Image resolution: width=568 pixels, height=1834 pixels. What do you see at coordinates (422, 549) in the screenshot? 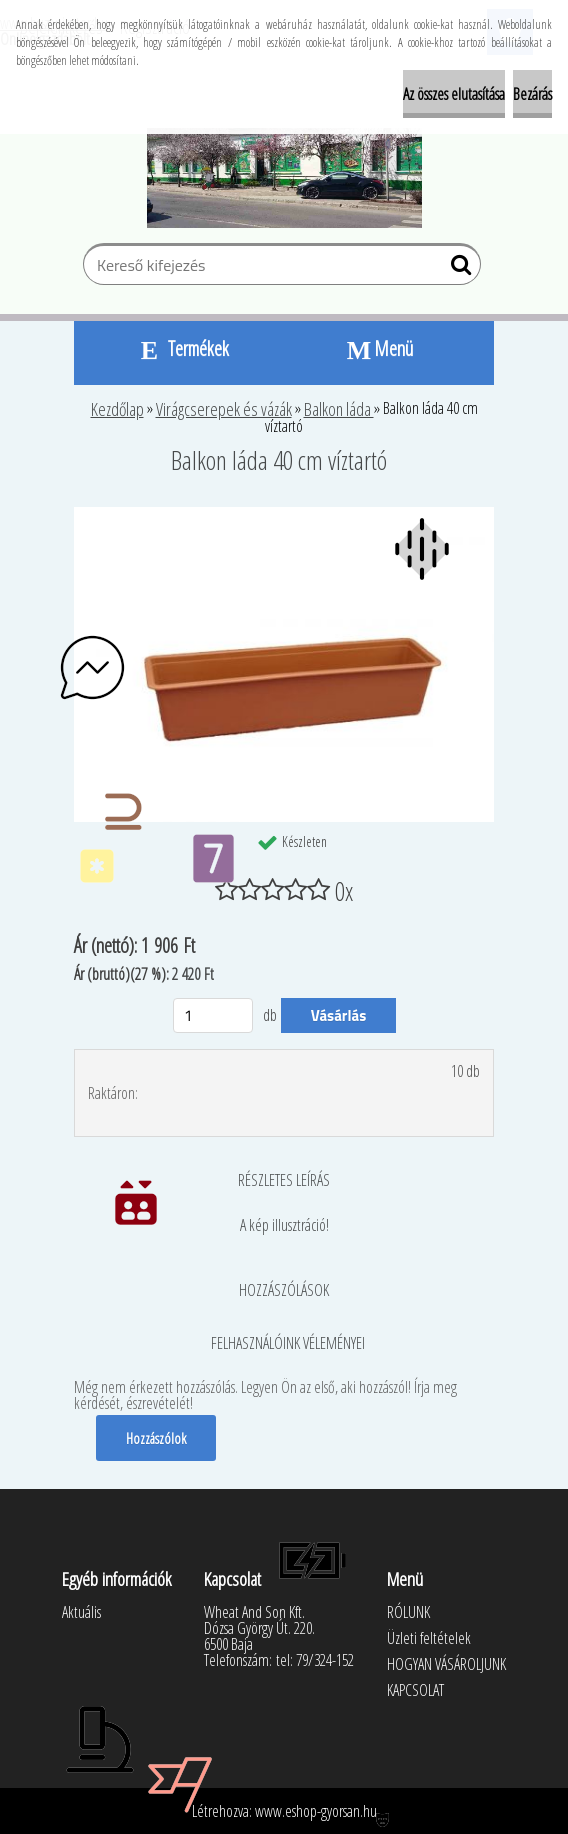
I see `open google podcasts app` at bounding box center [422, 549].